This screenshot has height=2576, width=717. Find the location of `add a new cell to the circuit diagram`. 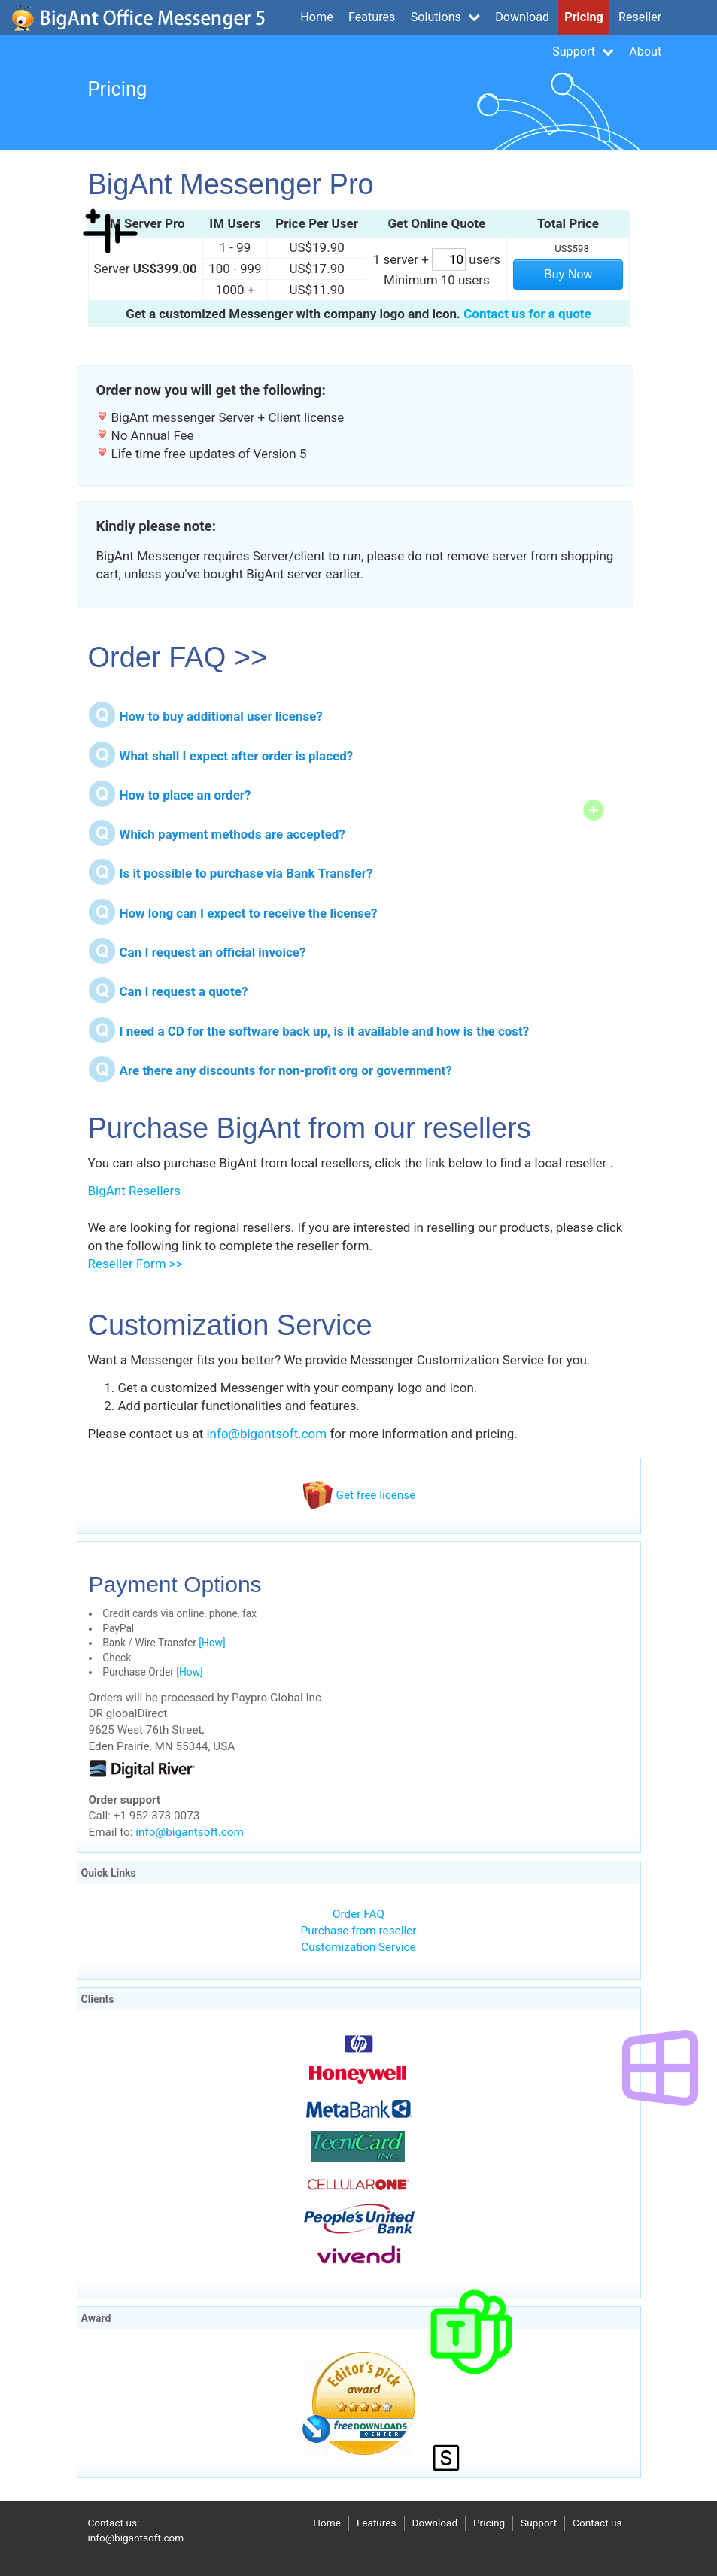

add a new cell to the circuit diagram is located at coordinates (110, 233).